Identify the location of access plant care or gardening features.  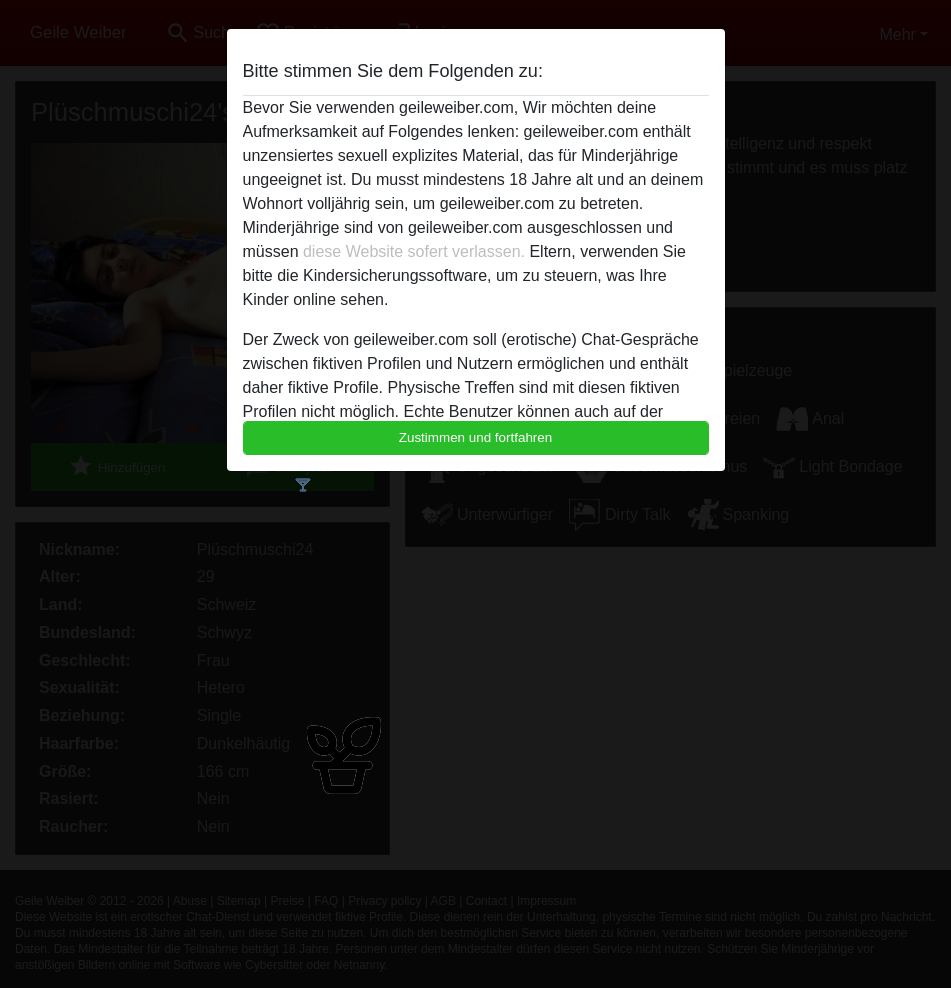
(342, 755).